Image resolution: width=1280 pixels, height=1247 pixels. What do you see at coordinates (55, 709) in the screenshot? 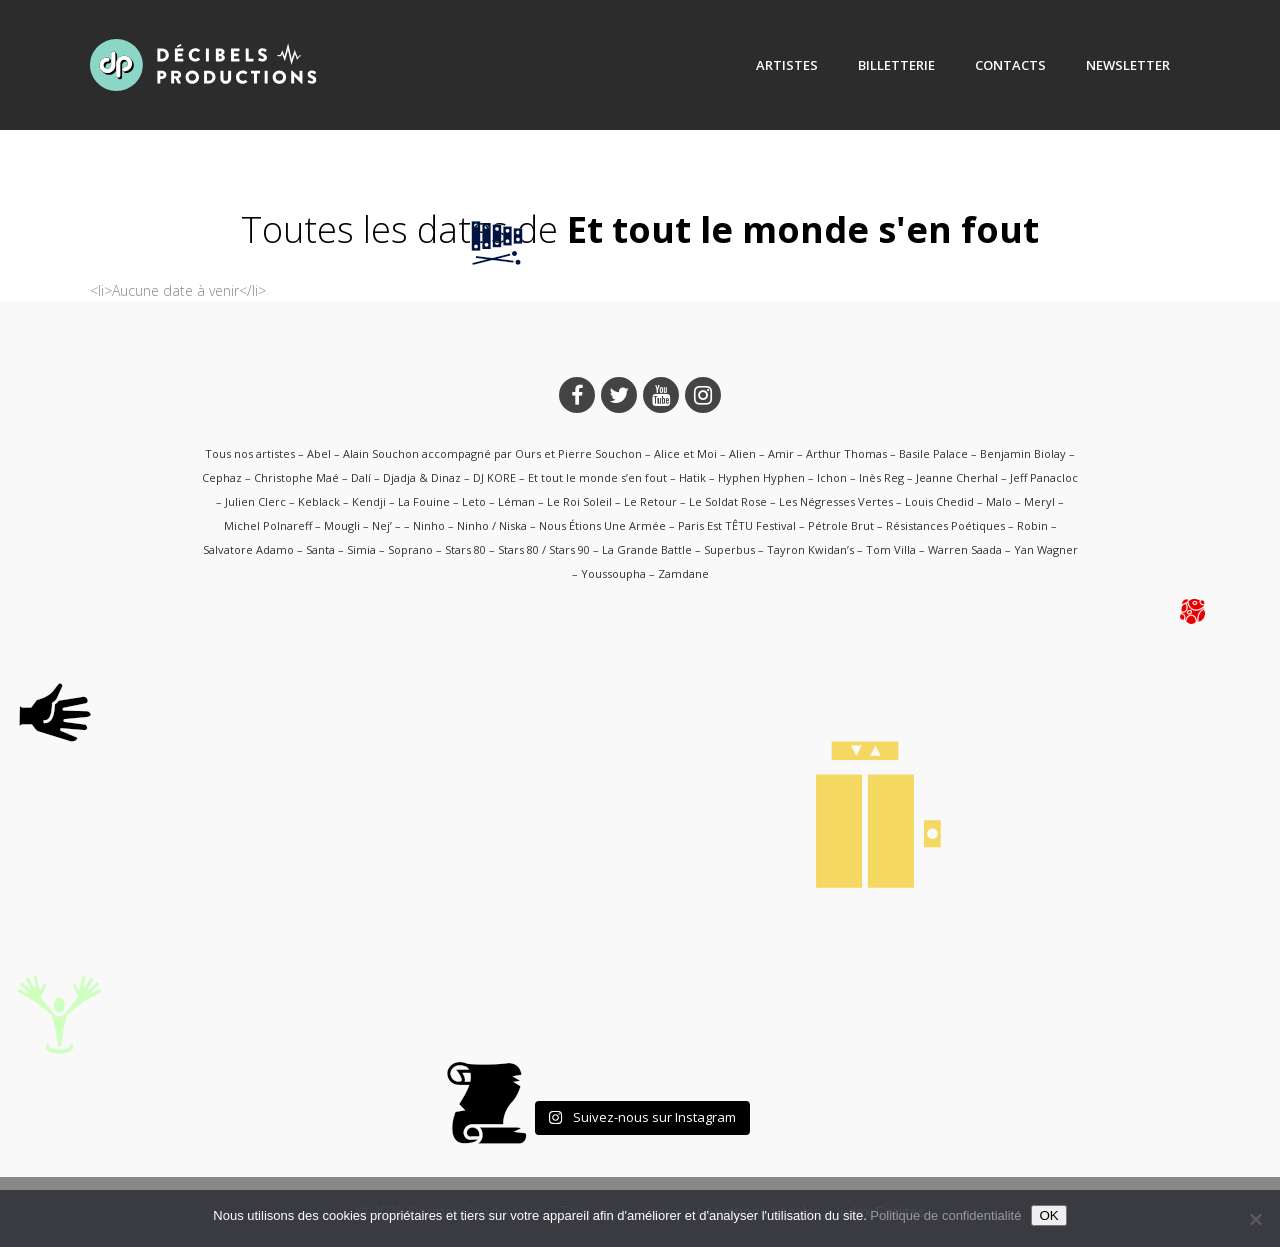
I see `play hand gesture in a game (paper in rock-paper-scissors)` at bounding box center [55, 709].